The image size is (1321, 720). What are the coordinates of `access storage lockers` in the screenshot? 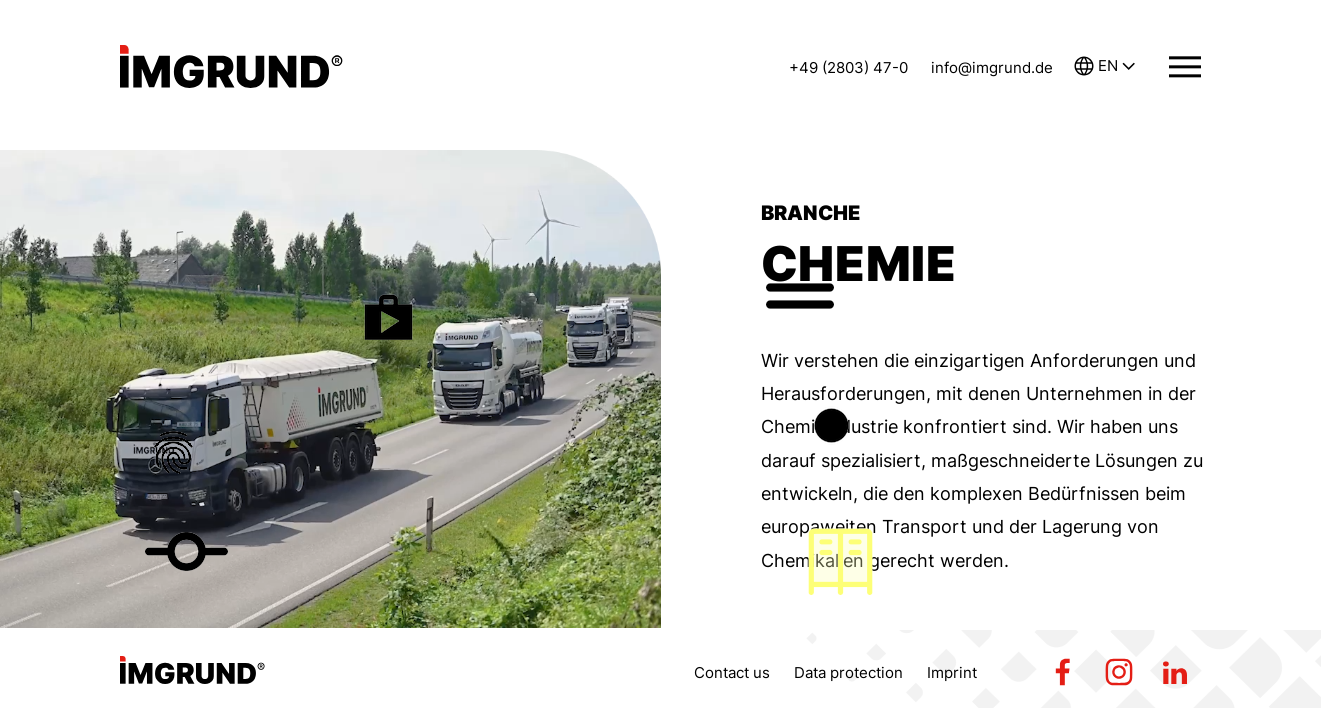 It's located at (840, 560).